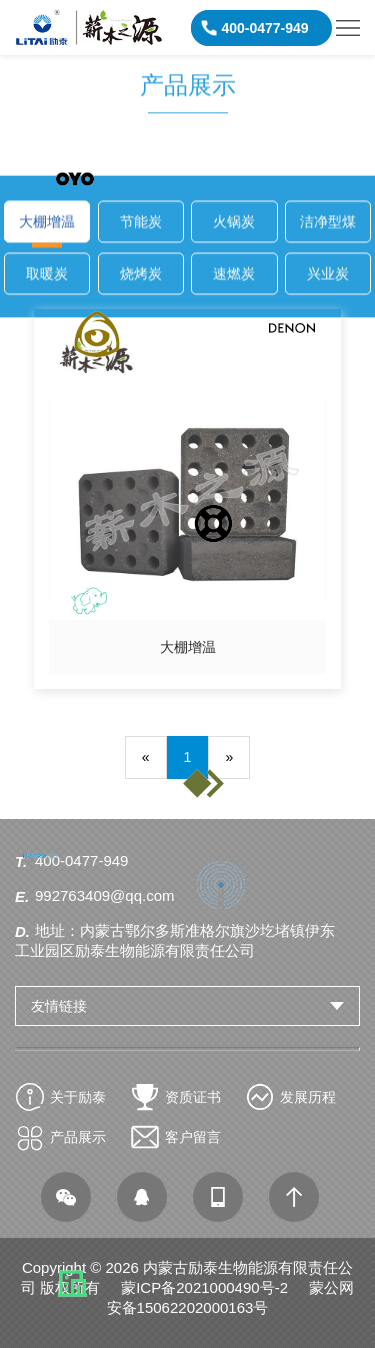  I want to click on open AnyDesk remote desktop application, so click(203, 783).